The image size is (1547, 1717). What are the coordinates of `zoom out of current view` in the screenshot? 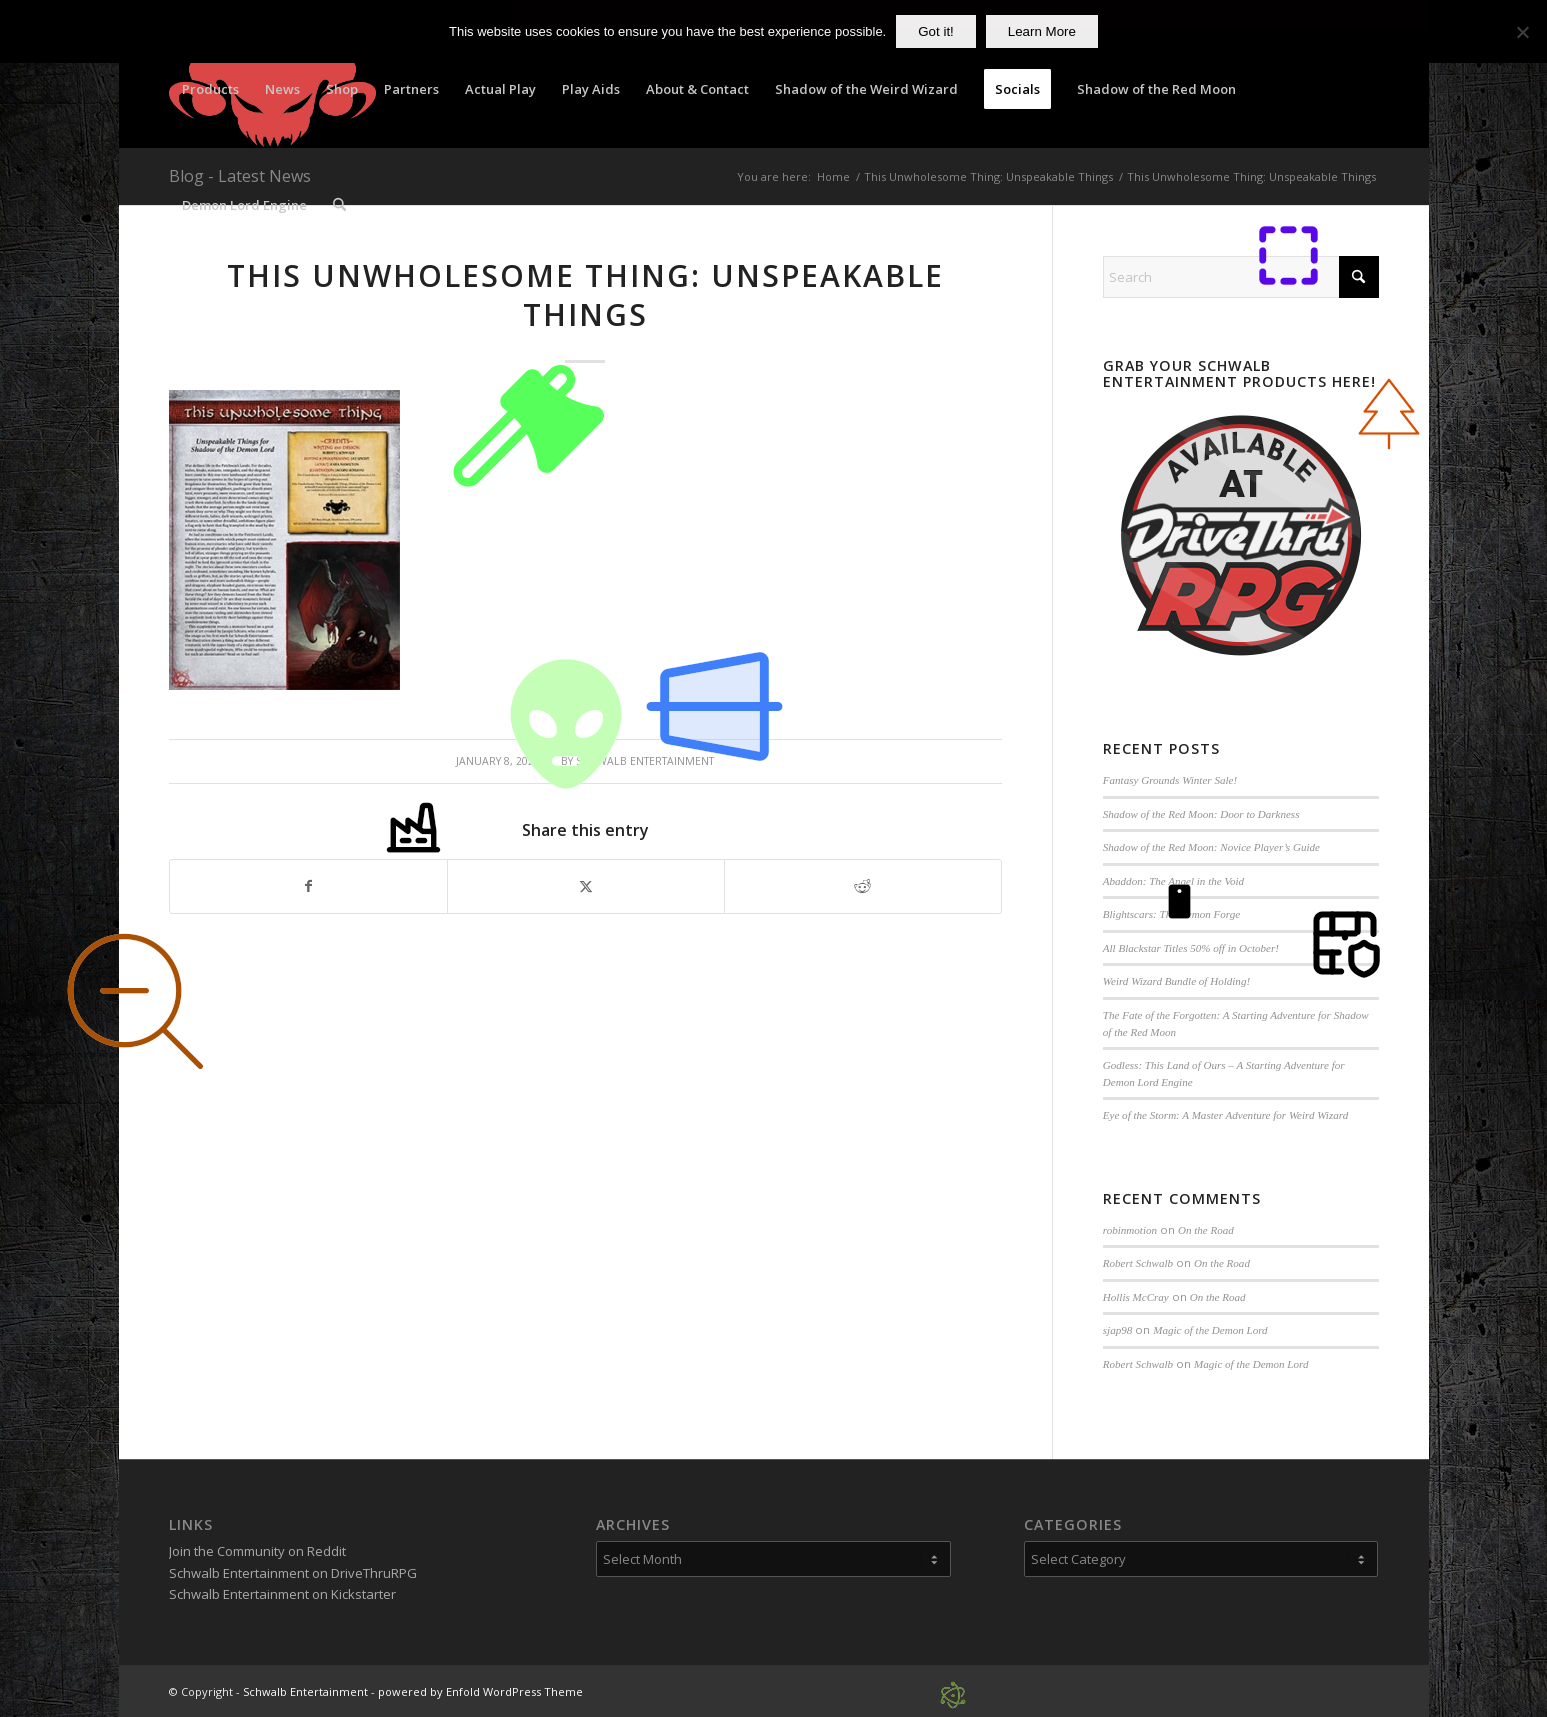 It's located at (135, 1001).